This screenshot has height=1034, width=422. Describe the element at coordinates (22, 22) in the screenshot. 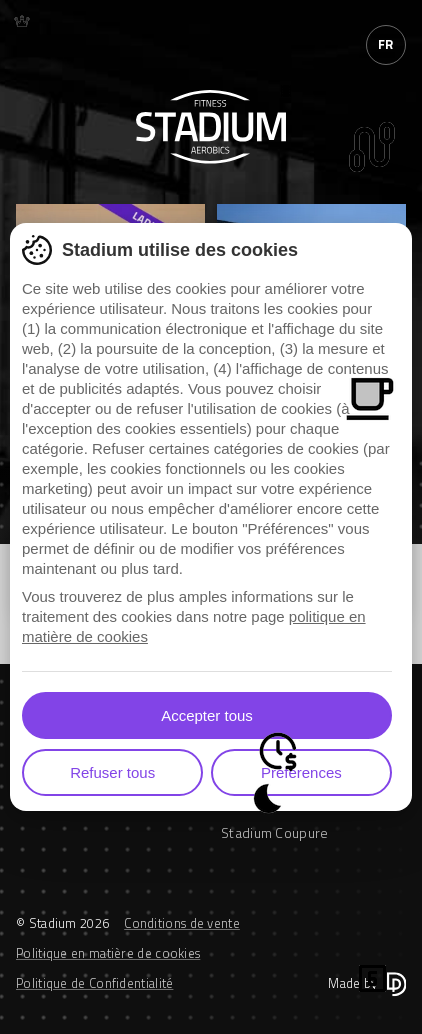

I see `indicates premium or VIP membership status` at that location.